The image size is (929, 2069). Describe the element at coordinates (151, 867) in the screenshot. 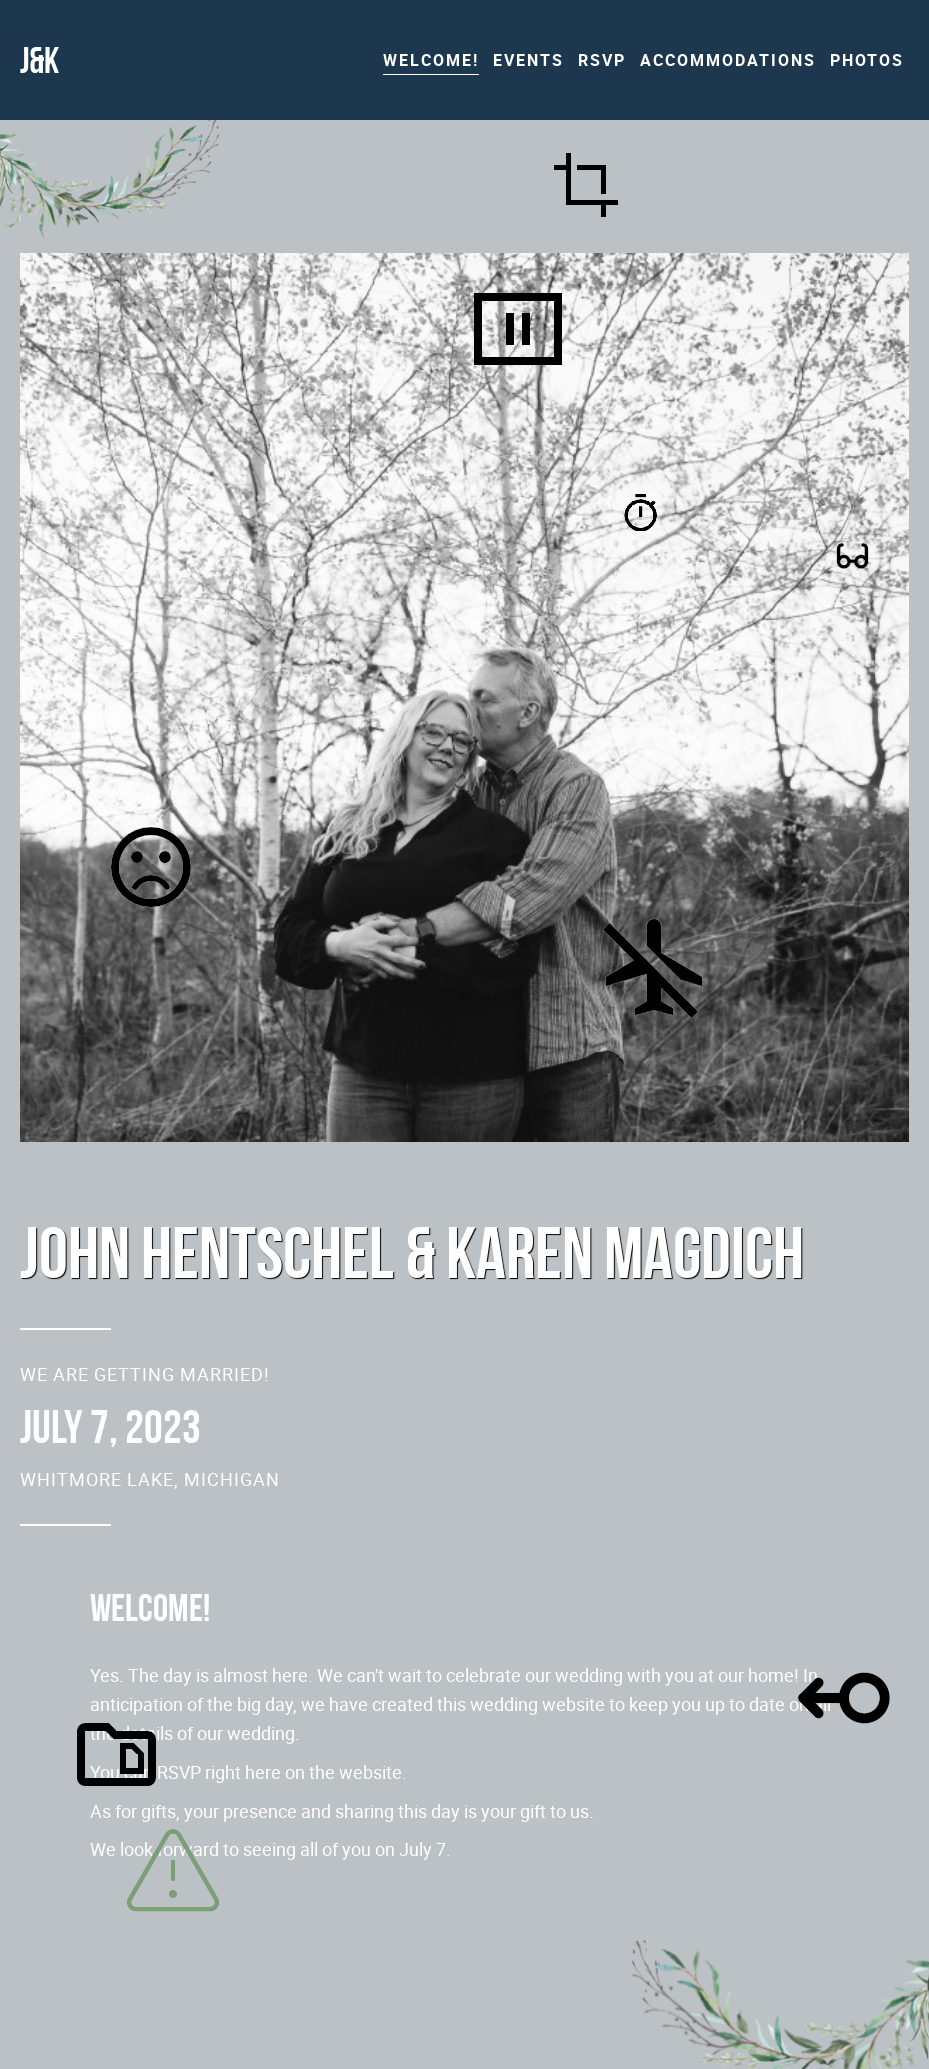

I see `rate your experience as negative` at that location.